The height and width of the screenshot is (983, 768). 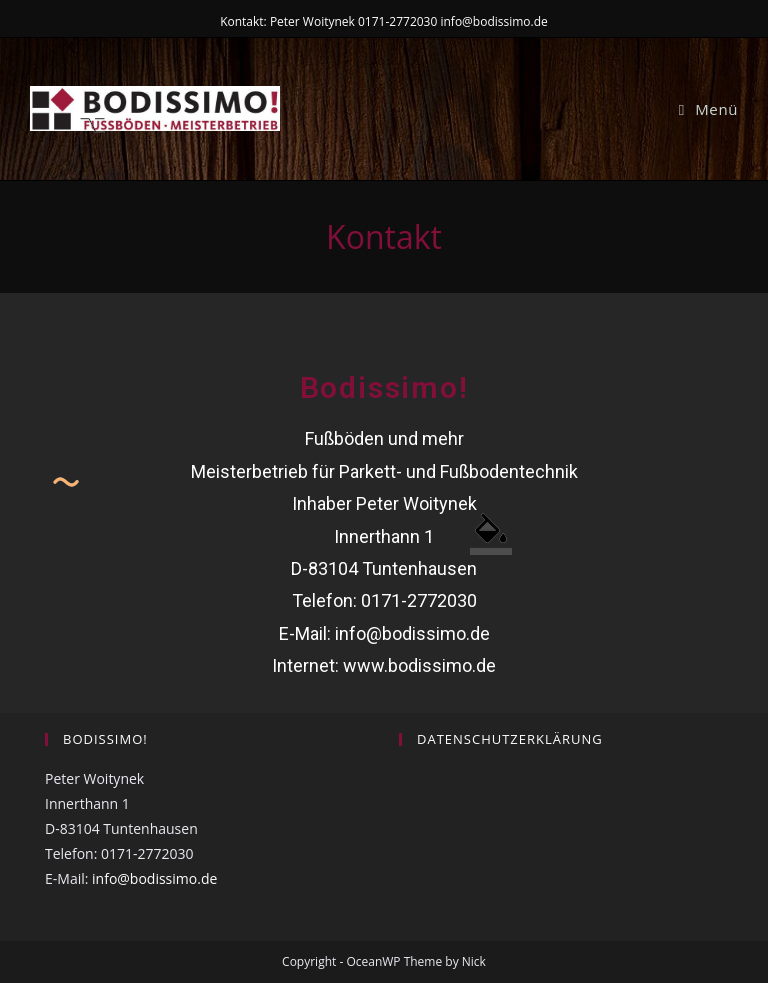 I want to click on fill selected area with color, so click(x=491, y=534).